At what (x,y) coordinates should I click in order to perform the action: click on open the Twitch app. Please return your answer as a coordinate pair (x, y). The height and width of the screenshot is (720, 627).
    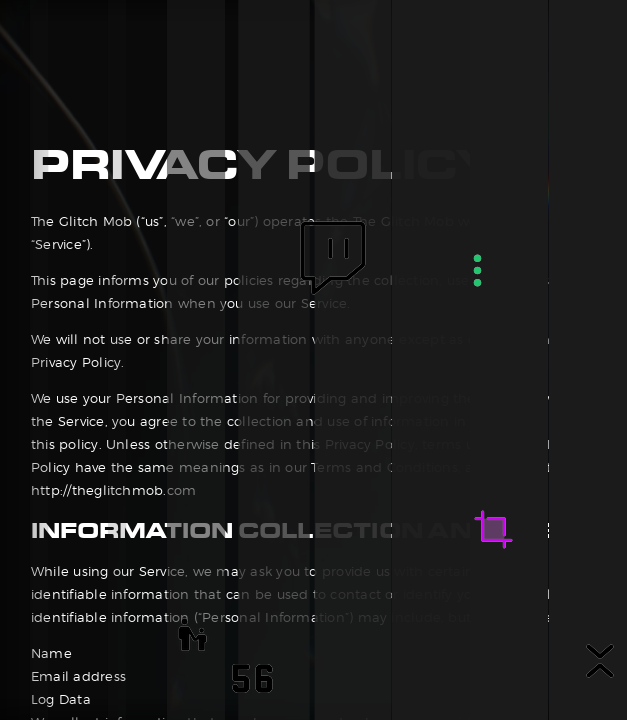
    Looking at the image, I should click on (333, 254).